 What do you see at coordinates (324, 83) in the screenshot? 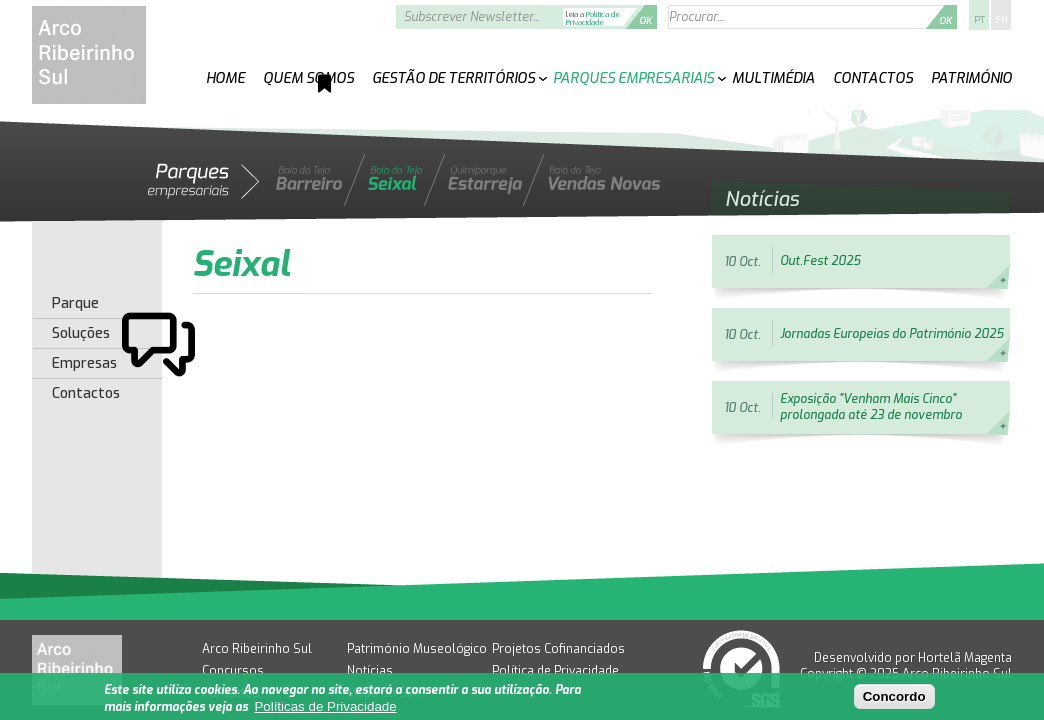
I see `indicates a saved or bookmarked item` at bounding box center [324, 83].